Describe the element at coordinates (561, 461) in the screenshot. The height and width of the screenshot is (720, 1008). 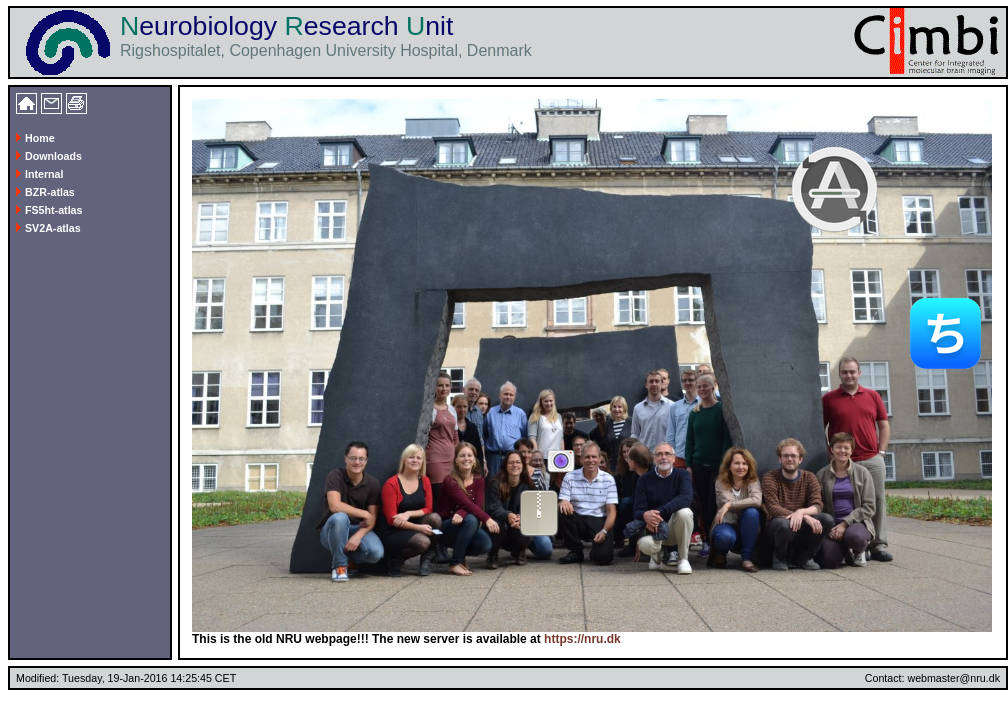
I see `open the camera app` at that location.